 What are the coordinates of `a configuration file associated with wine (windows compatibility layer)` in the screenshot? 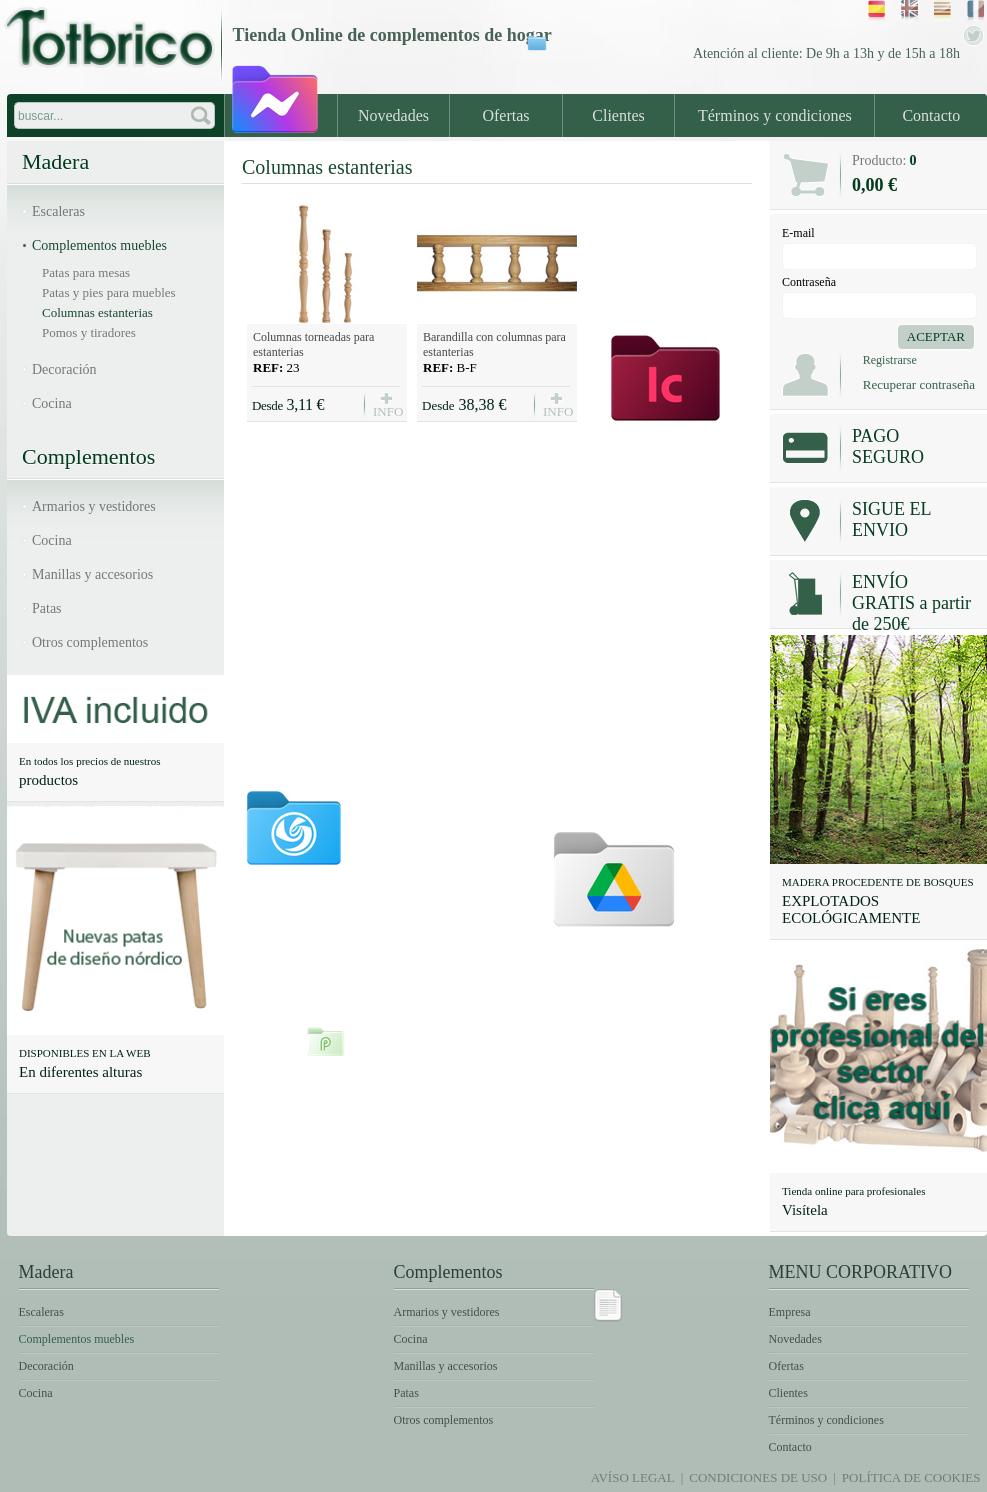 It's located at (608, 1305).